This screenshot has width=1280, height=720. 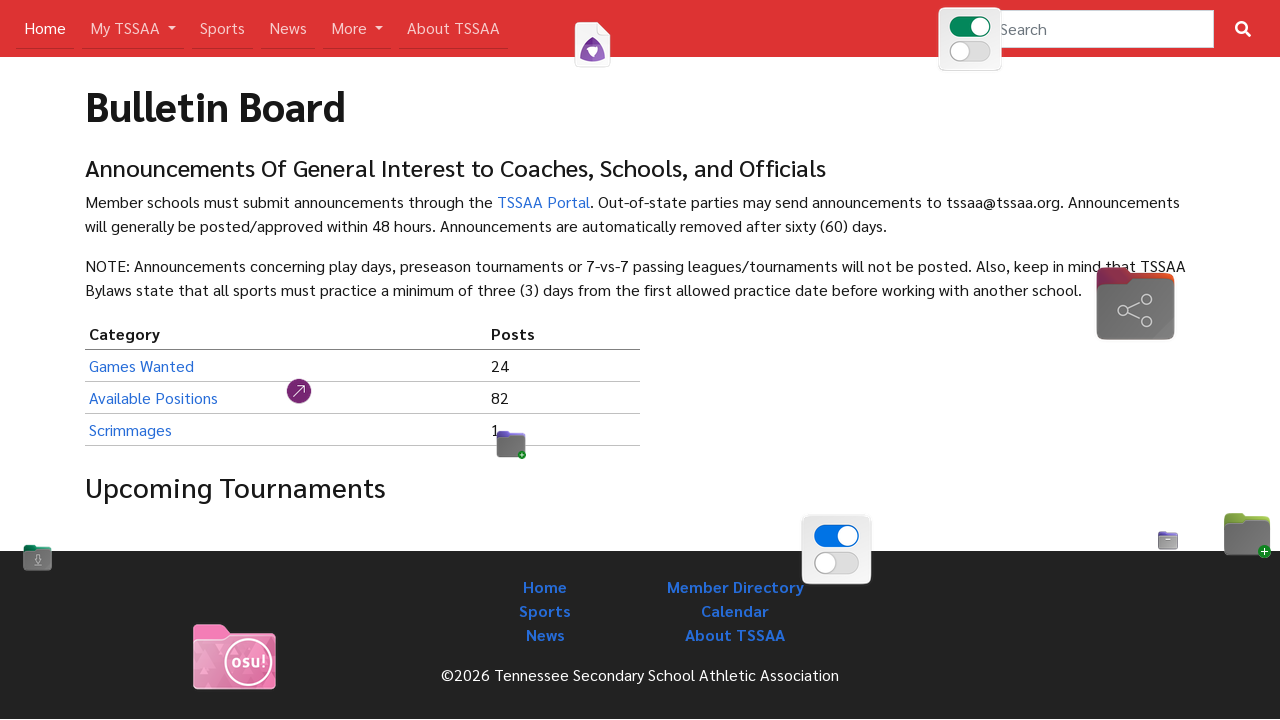 What do you see at coordinates (1247, 534) in the screenshot?
I see `create a new folder` at bounding box center [1247, 534].